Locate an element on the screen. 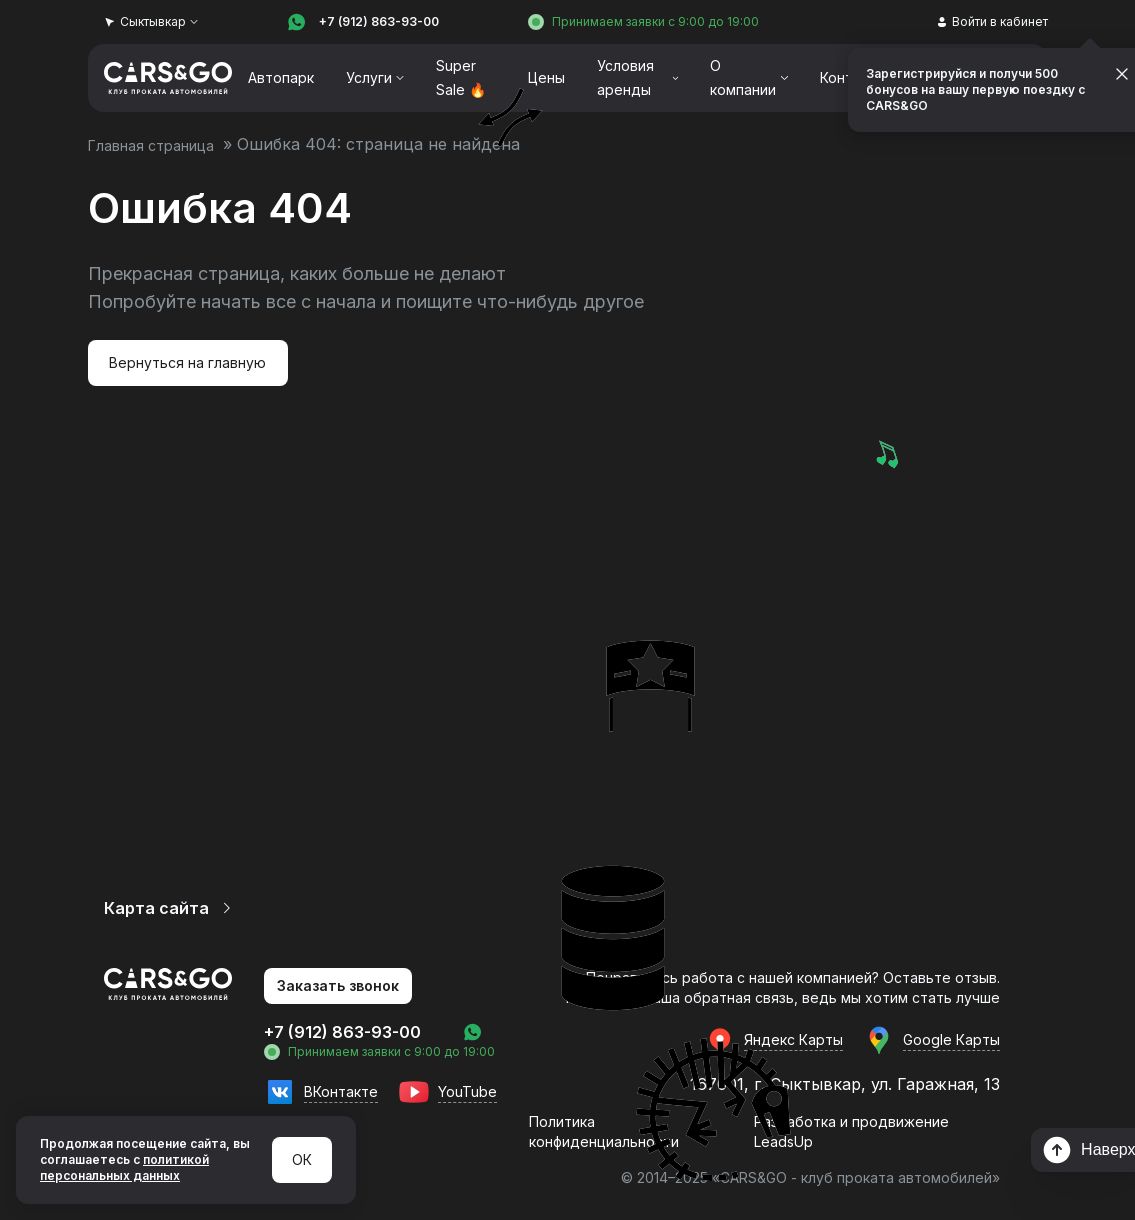 The image size is (1135, 1220). access fossil or dinosaur collection is located at coordinates (713, 1111).